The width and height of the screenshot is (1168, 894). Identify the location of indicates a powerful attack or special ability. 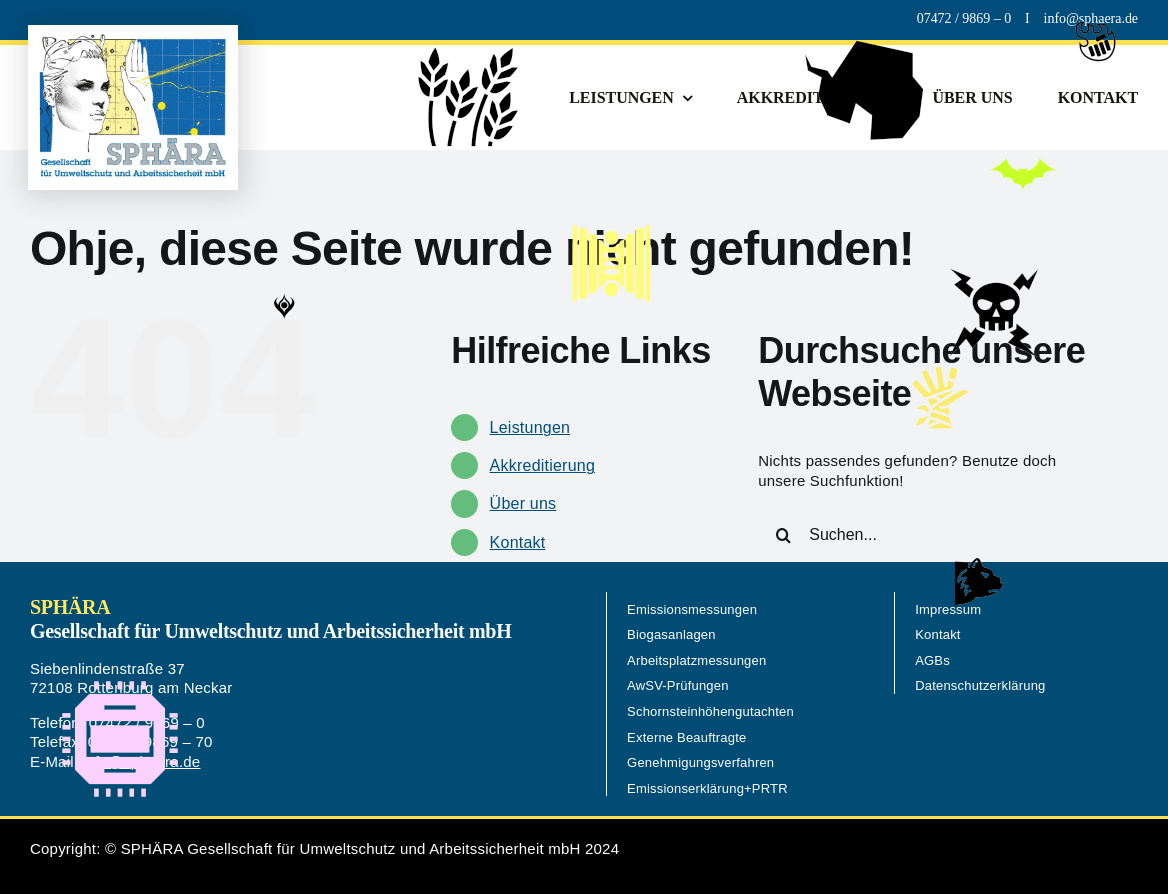
(993, 312).